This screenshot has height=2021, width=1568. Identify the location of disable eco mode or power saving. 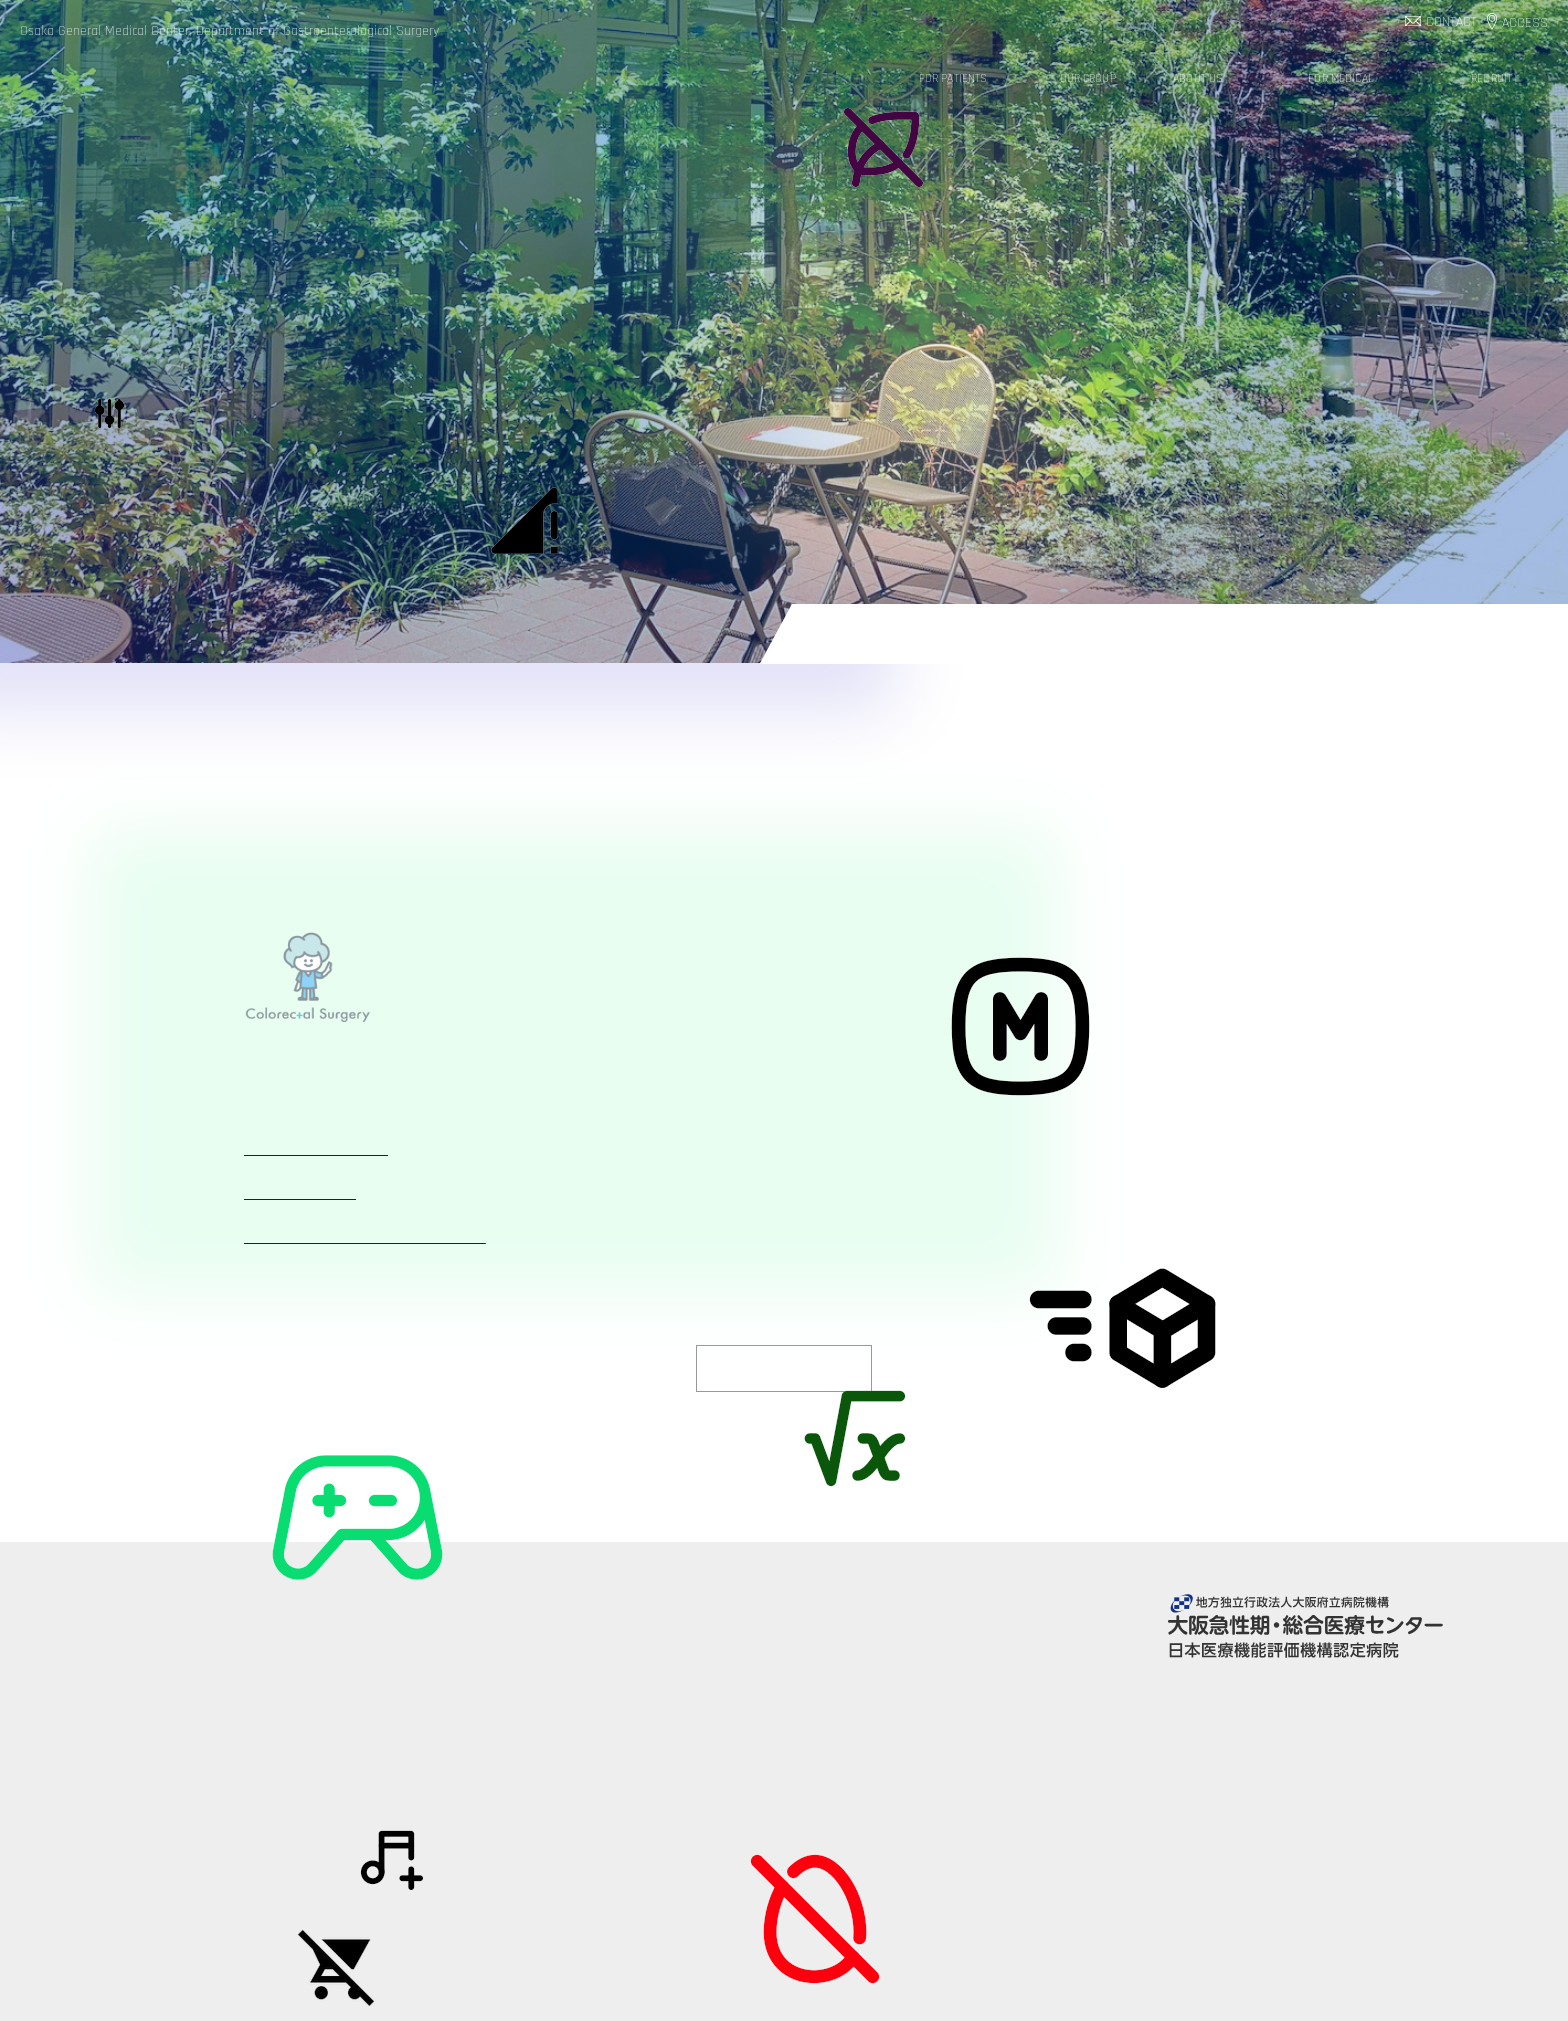
(883, 147).